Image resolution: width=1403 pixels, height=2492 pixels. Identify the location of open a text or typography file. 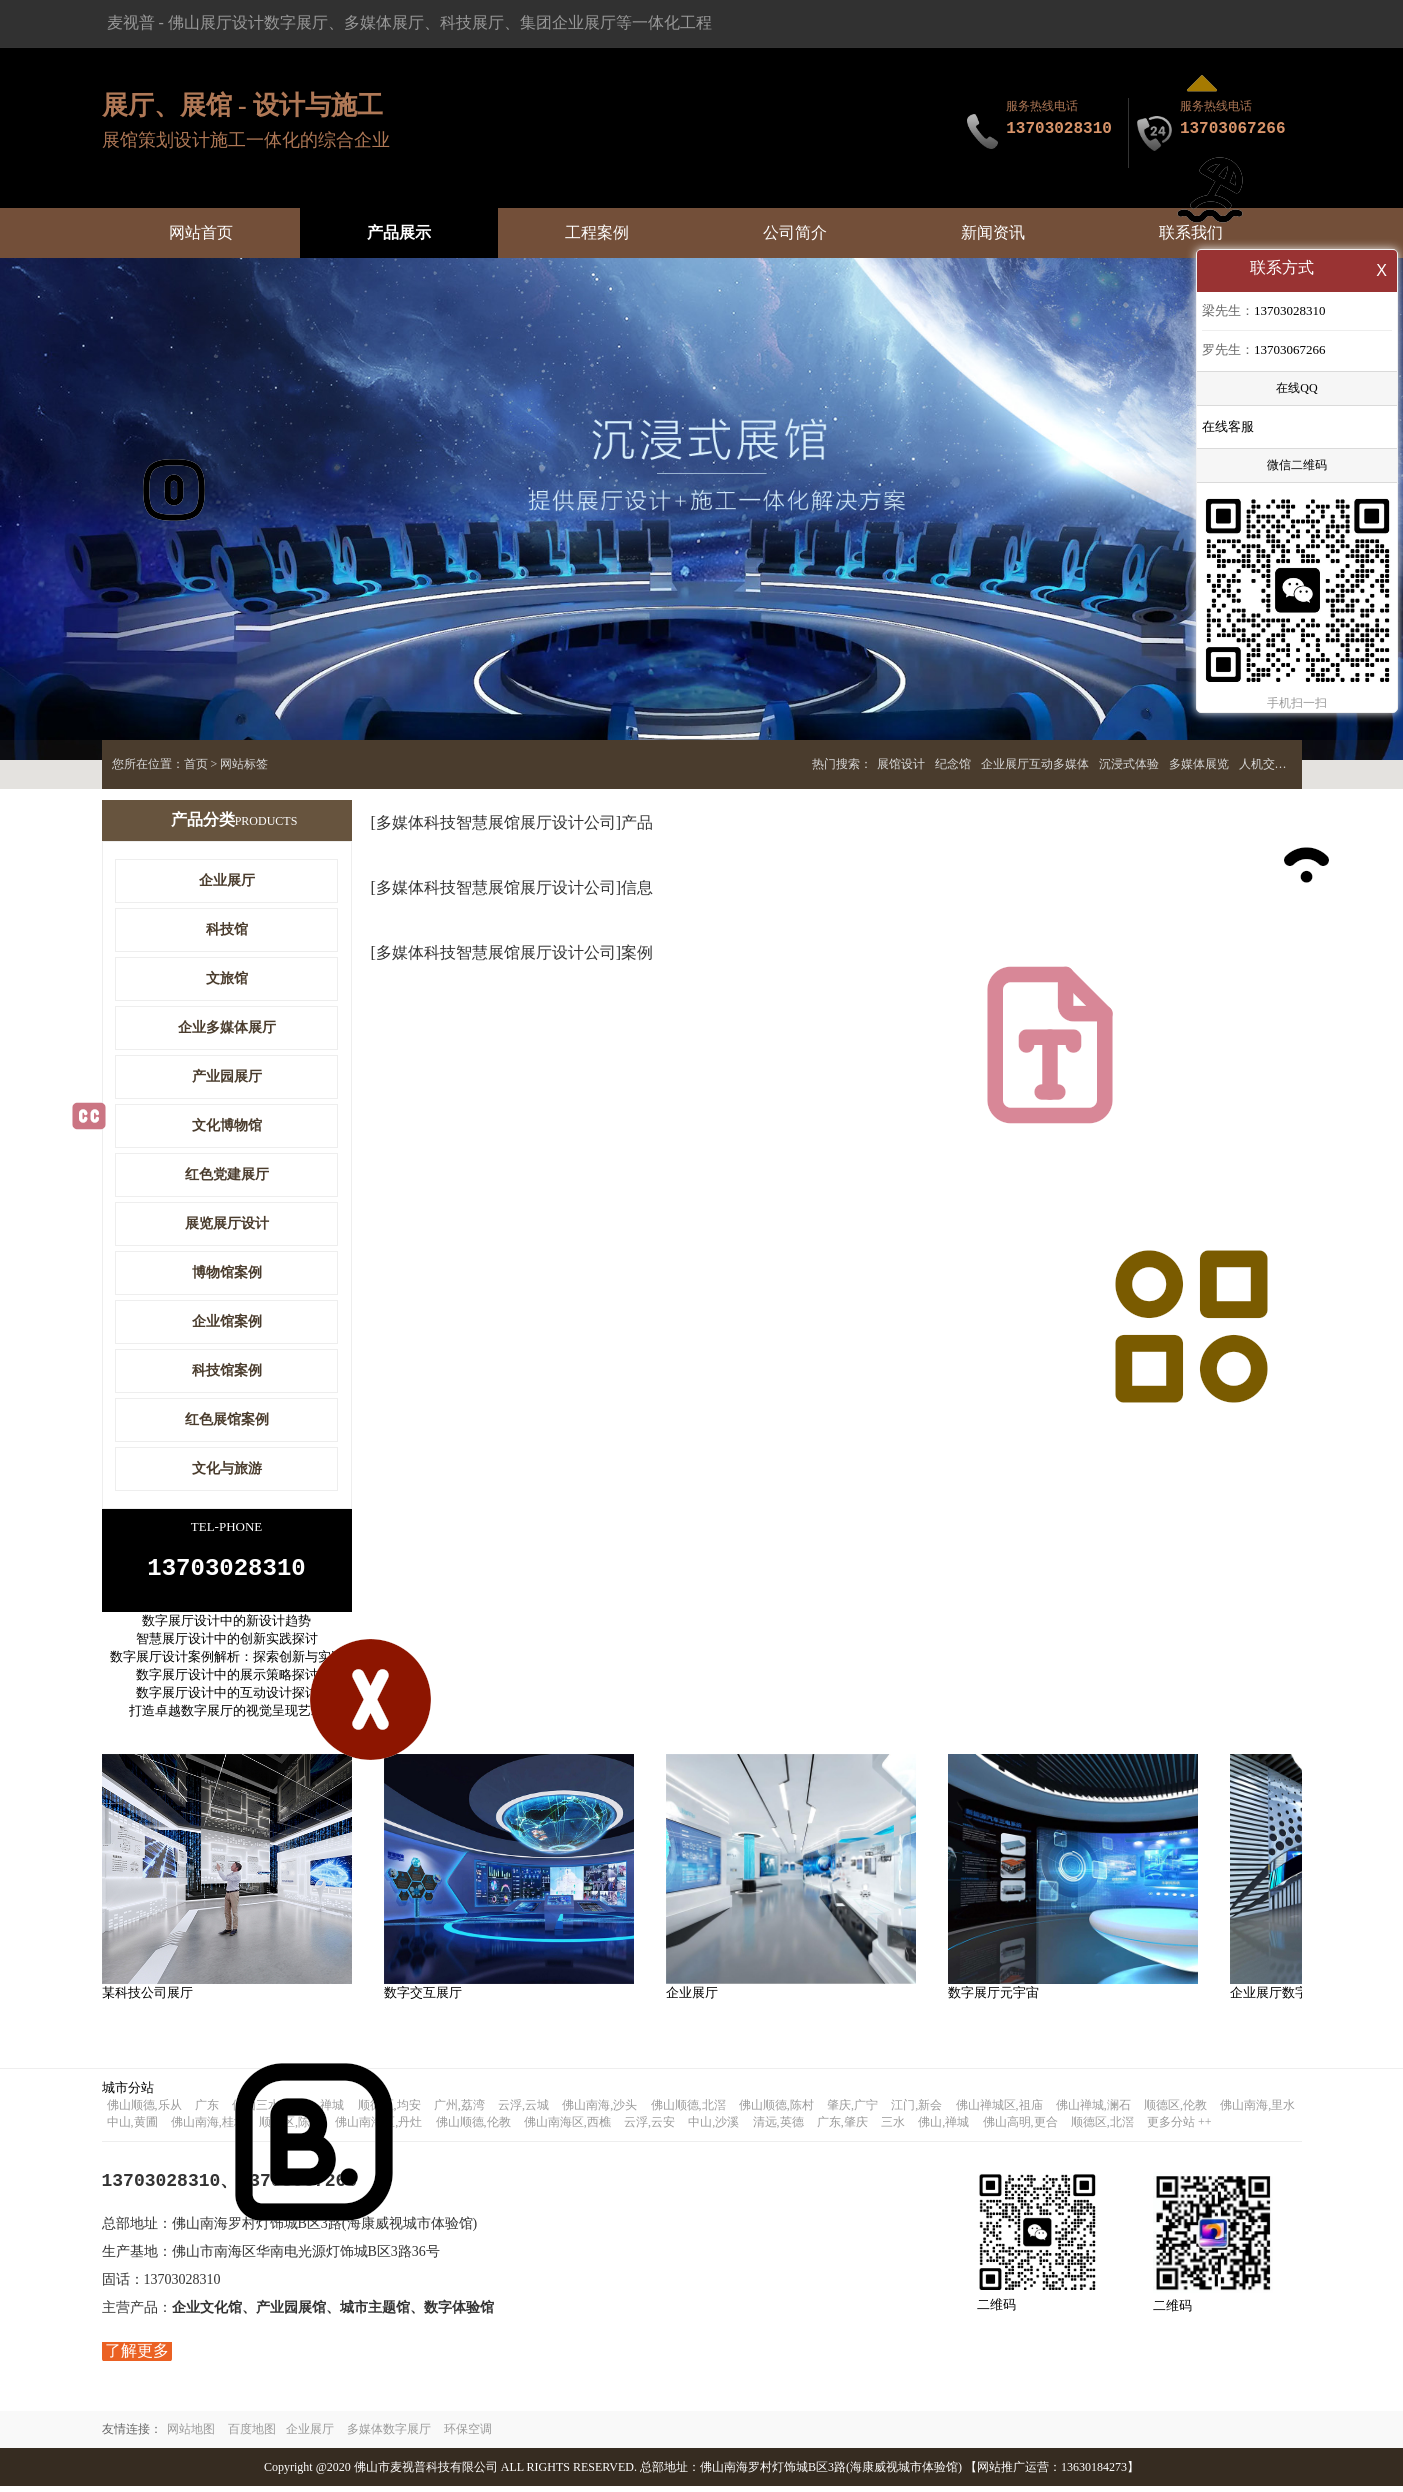
(1050, 1045).